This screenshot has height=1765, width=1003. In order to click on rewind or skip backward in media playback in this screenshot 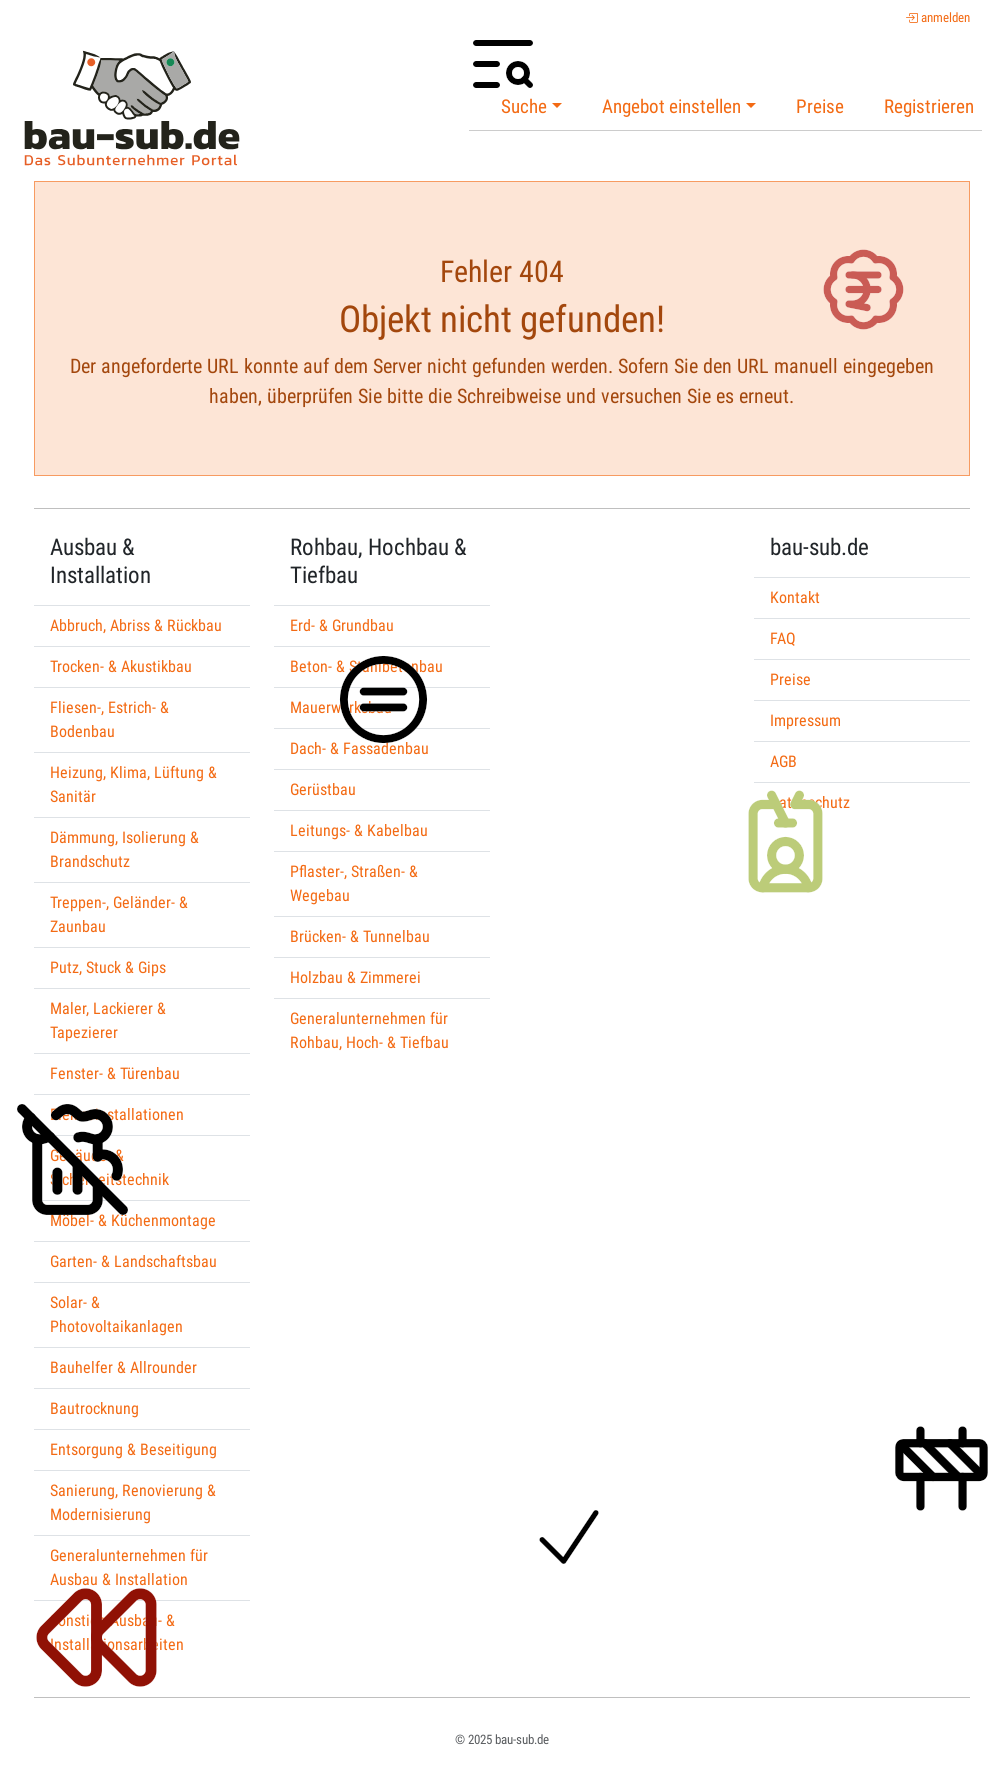, I will do `click(96, 1637)`.